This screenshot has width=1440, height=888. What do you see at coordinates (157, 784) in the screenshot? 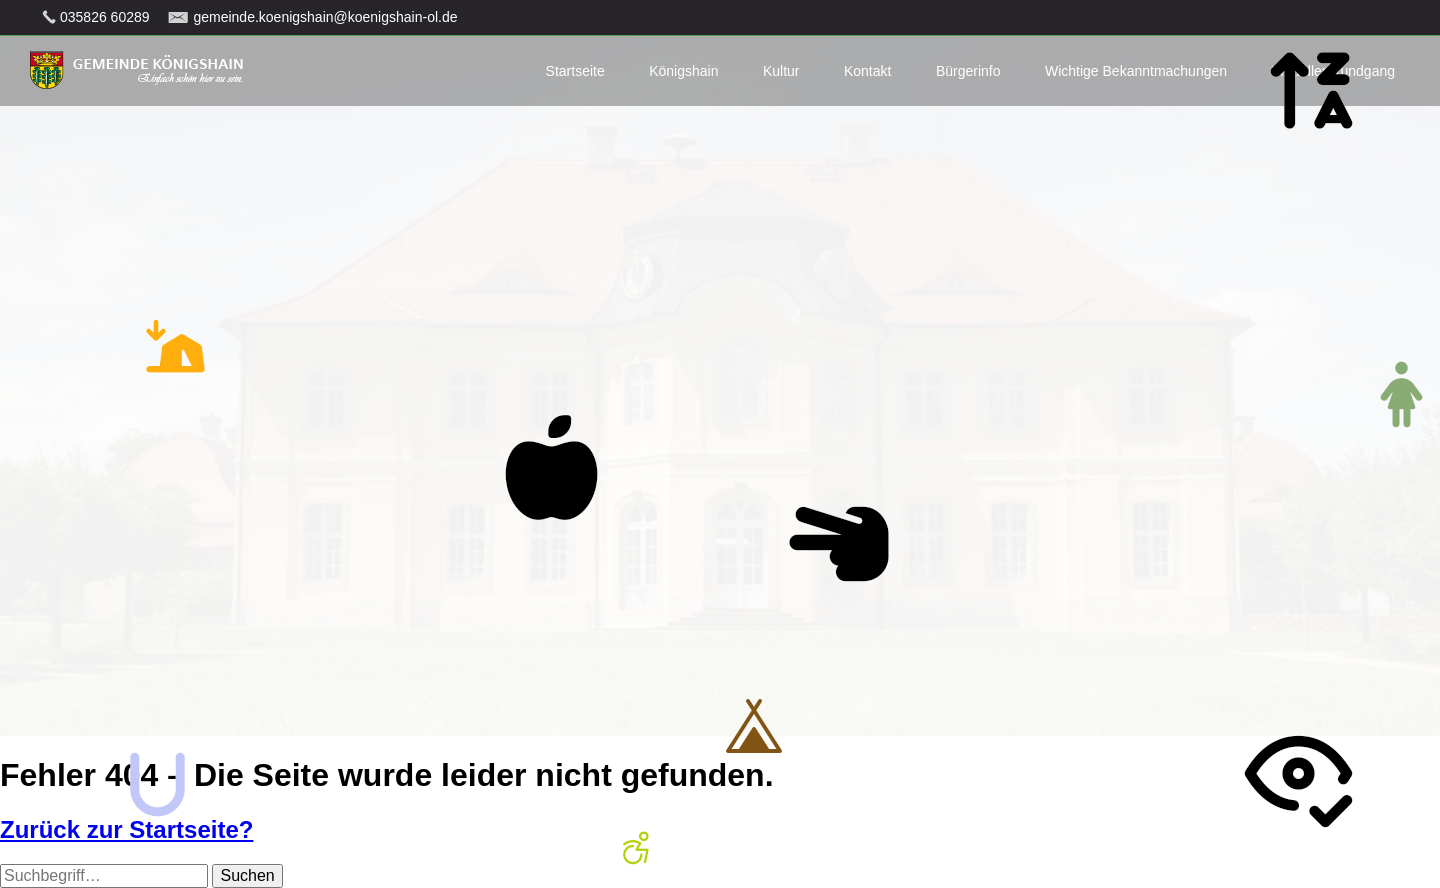
I see `the letter U character or text element` at bounding box center [157, 784].